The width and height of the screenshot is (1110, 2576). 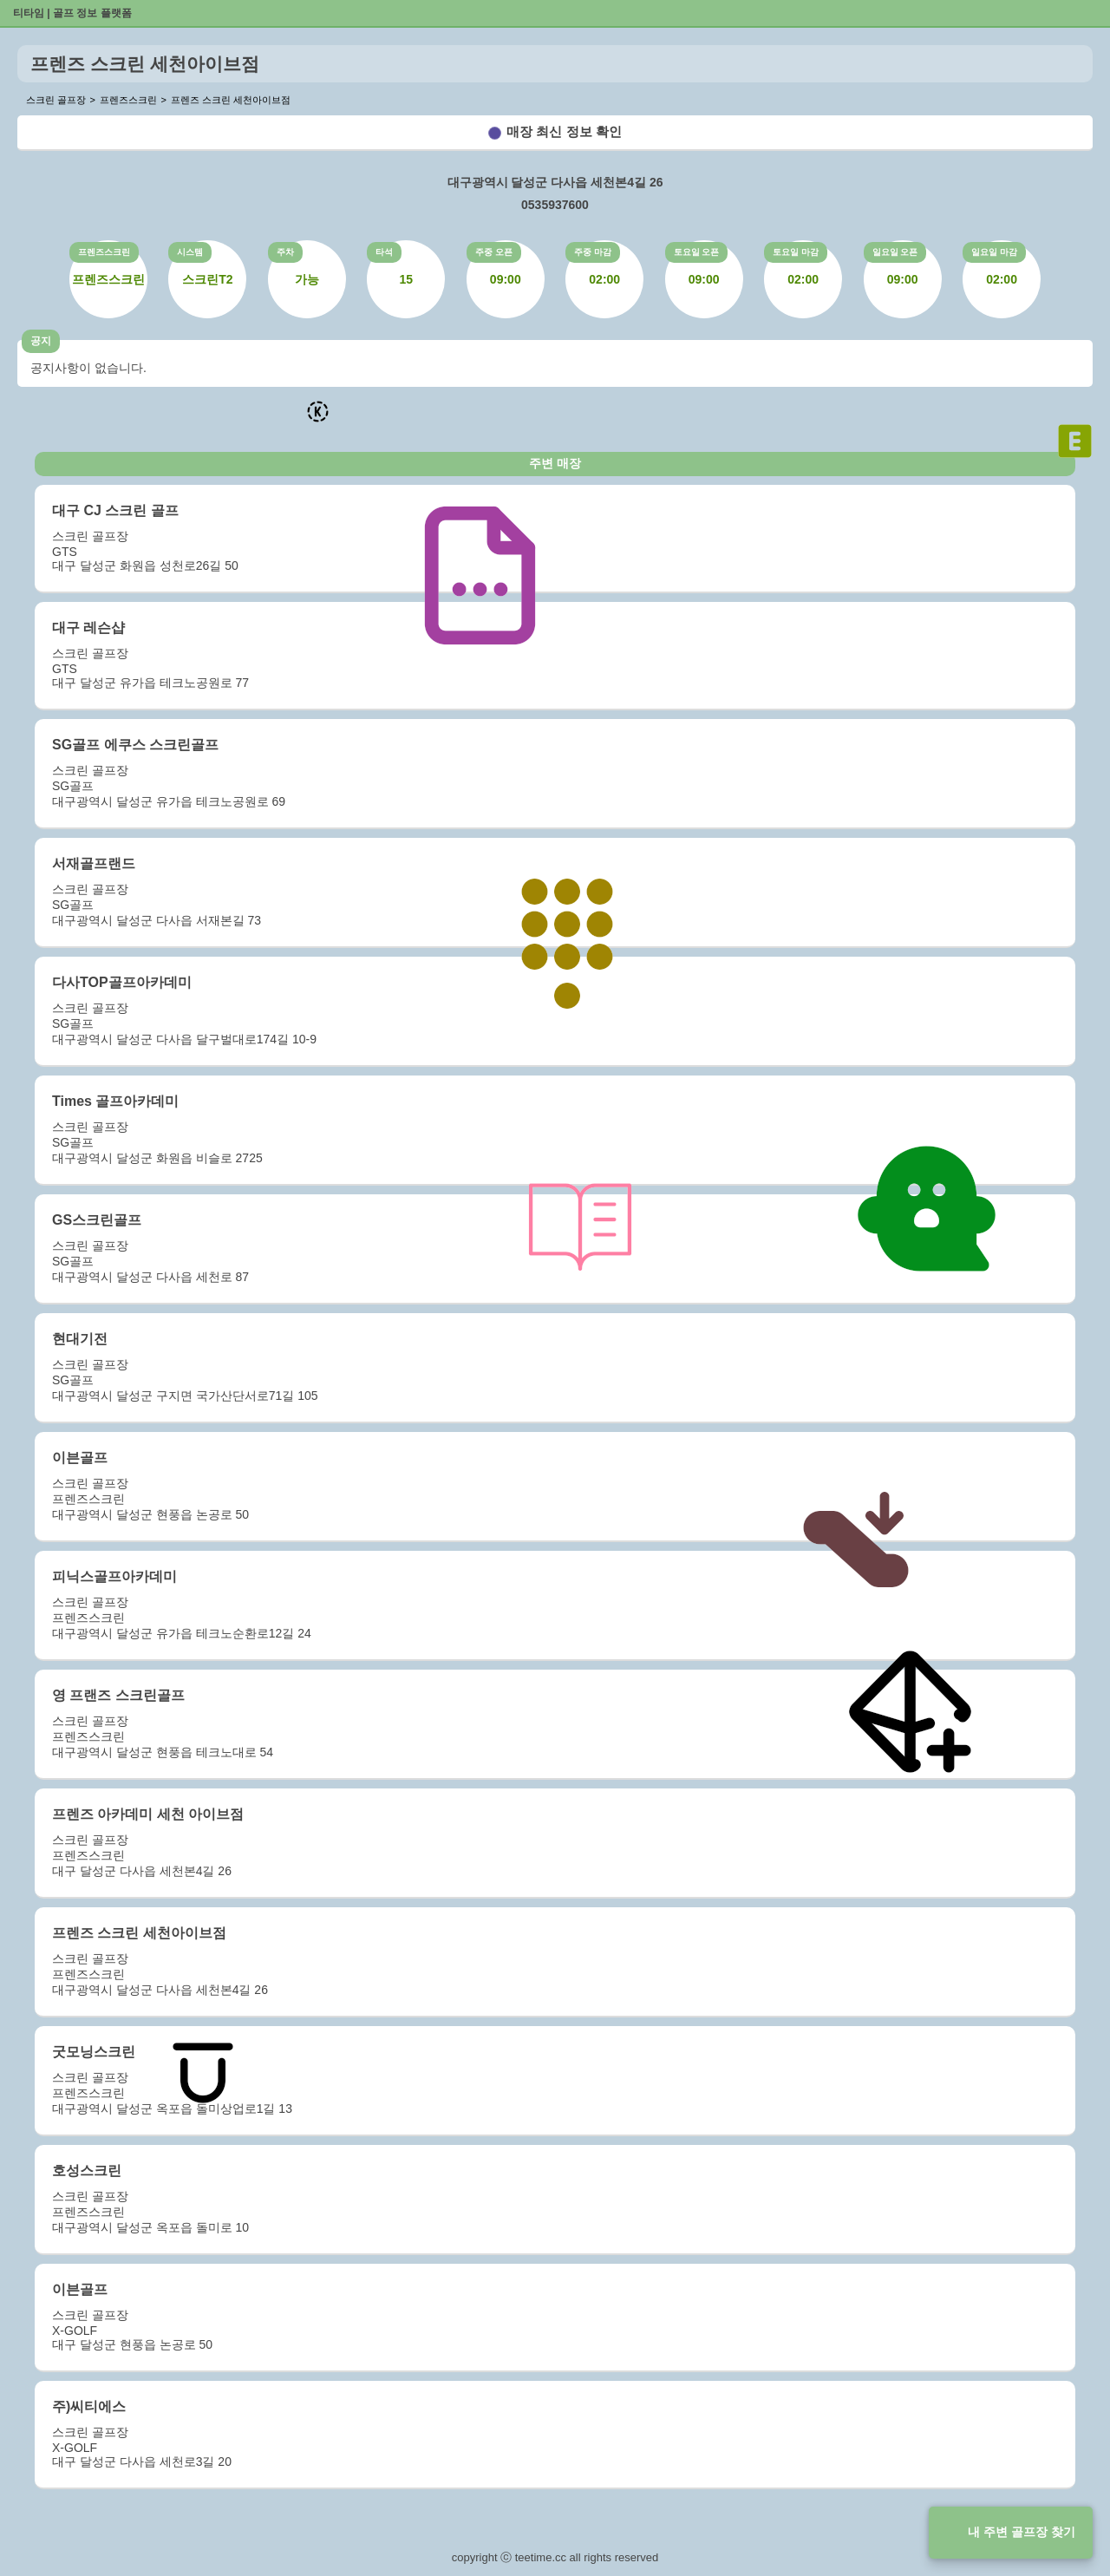 I want to click on add a new 3D object or shape, so click(x=910, y=1711).